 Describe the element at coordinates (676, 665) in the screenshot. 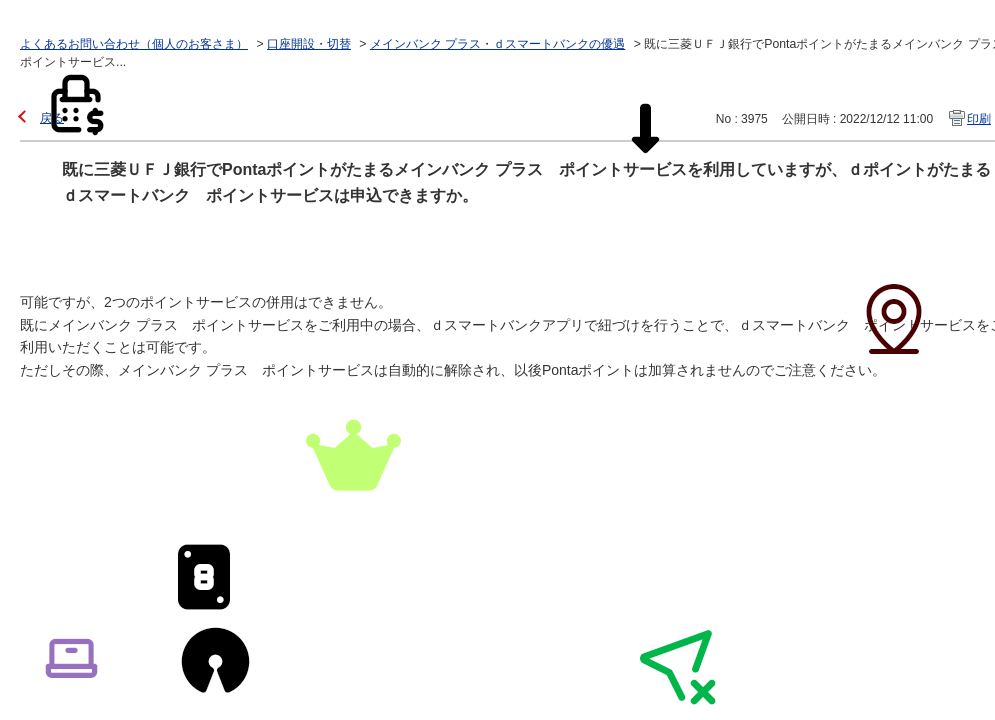

I see `disable location sharing` at that location.